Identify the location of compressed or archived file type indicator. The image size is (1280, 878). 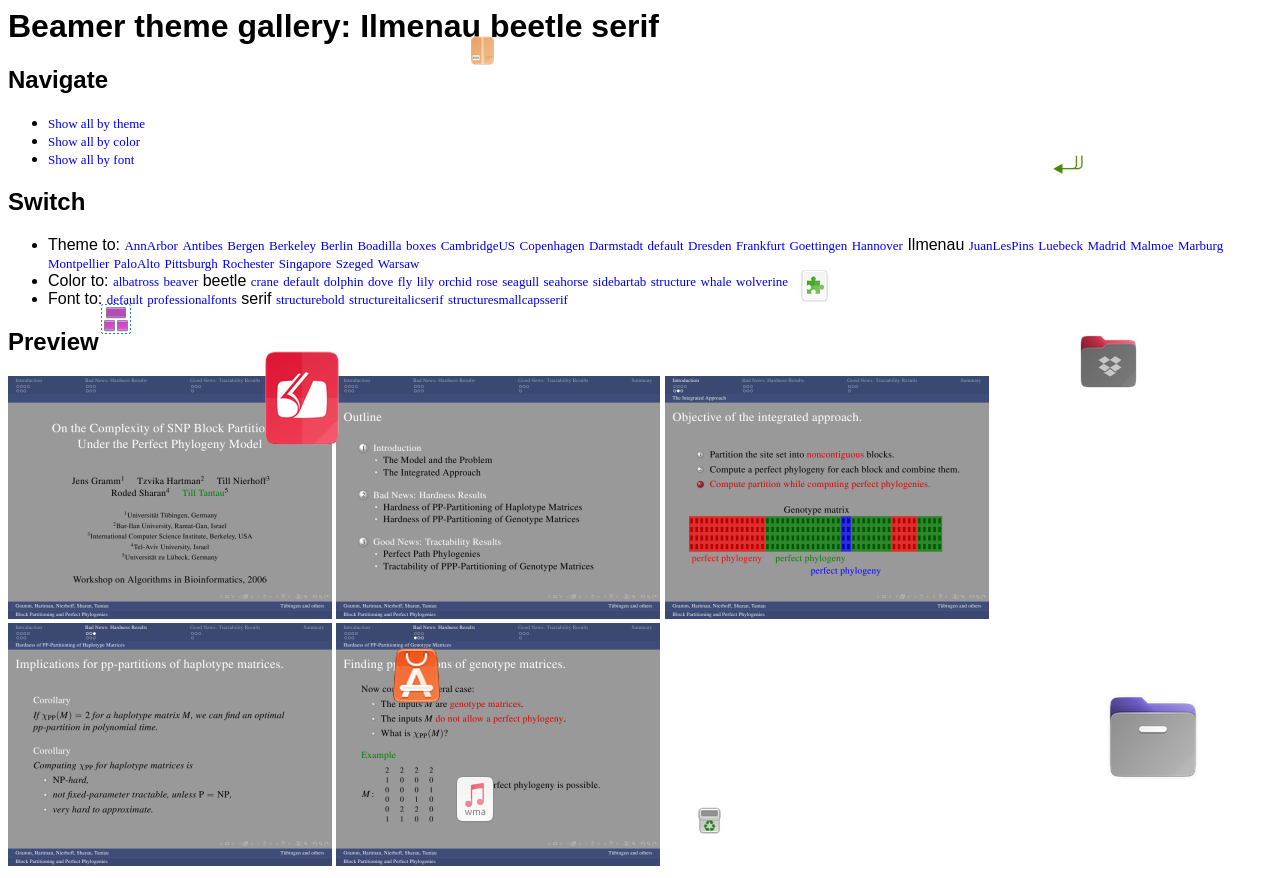
(482, 50).